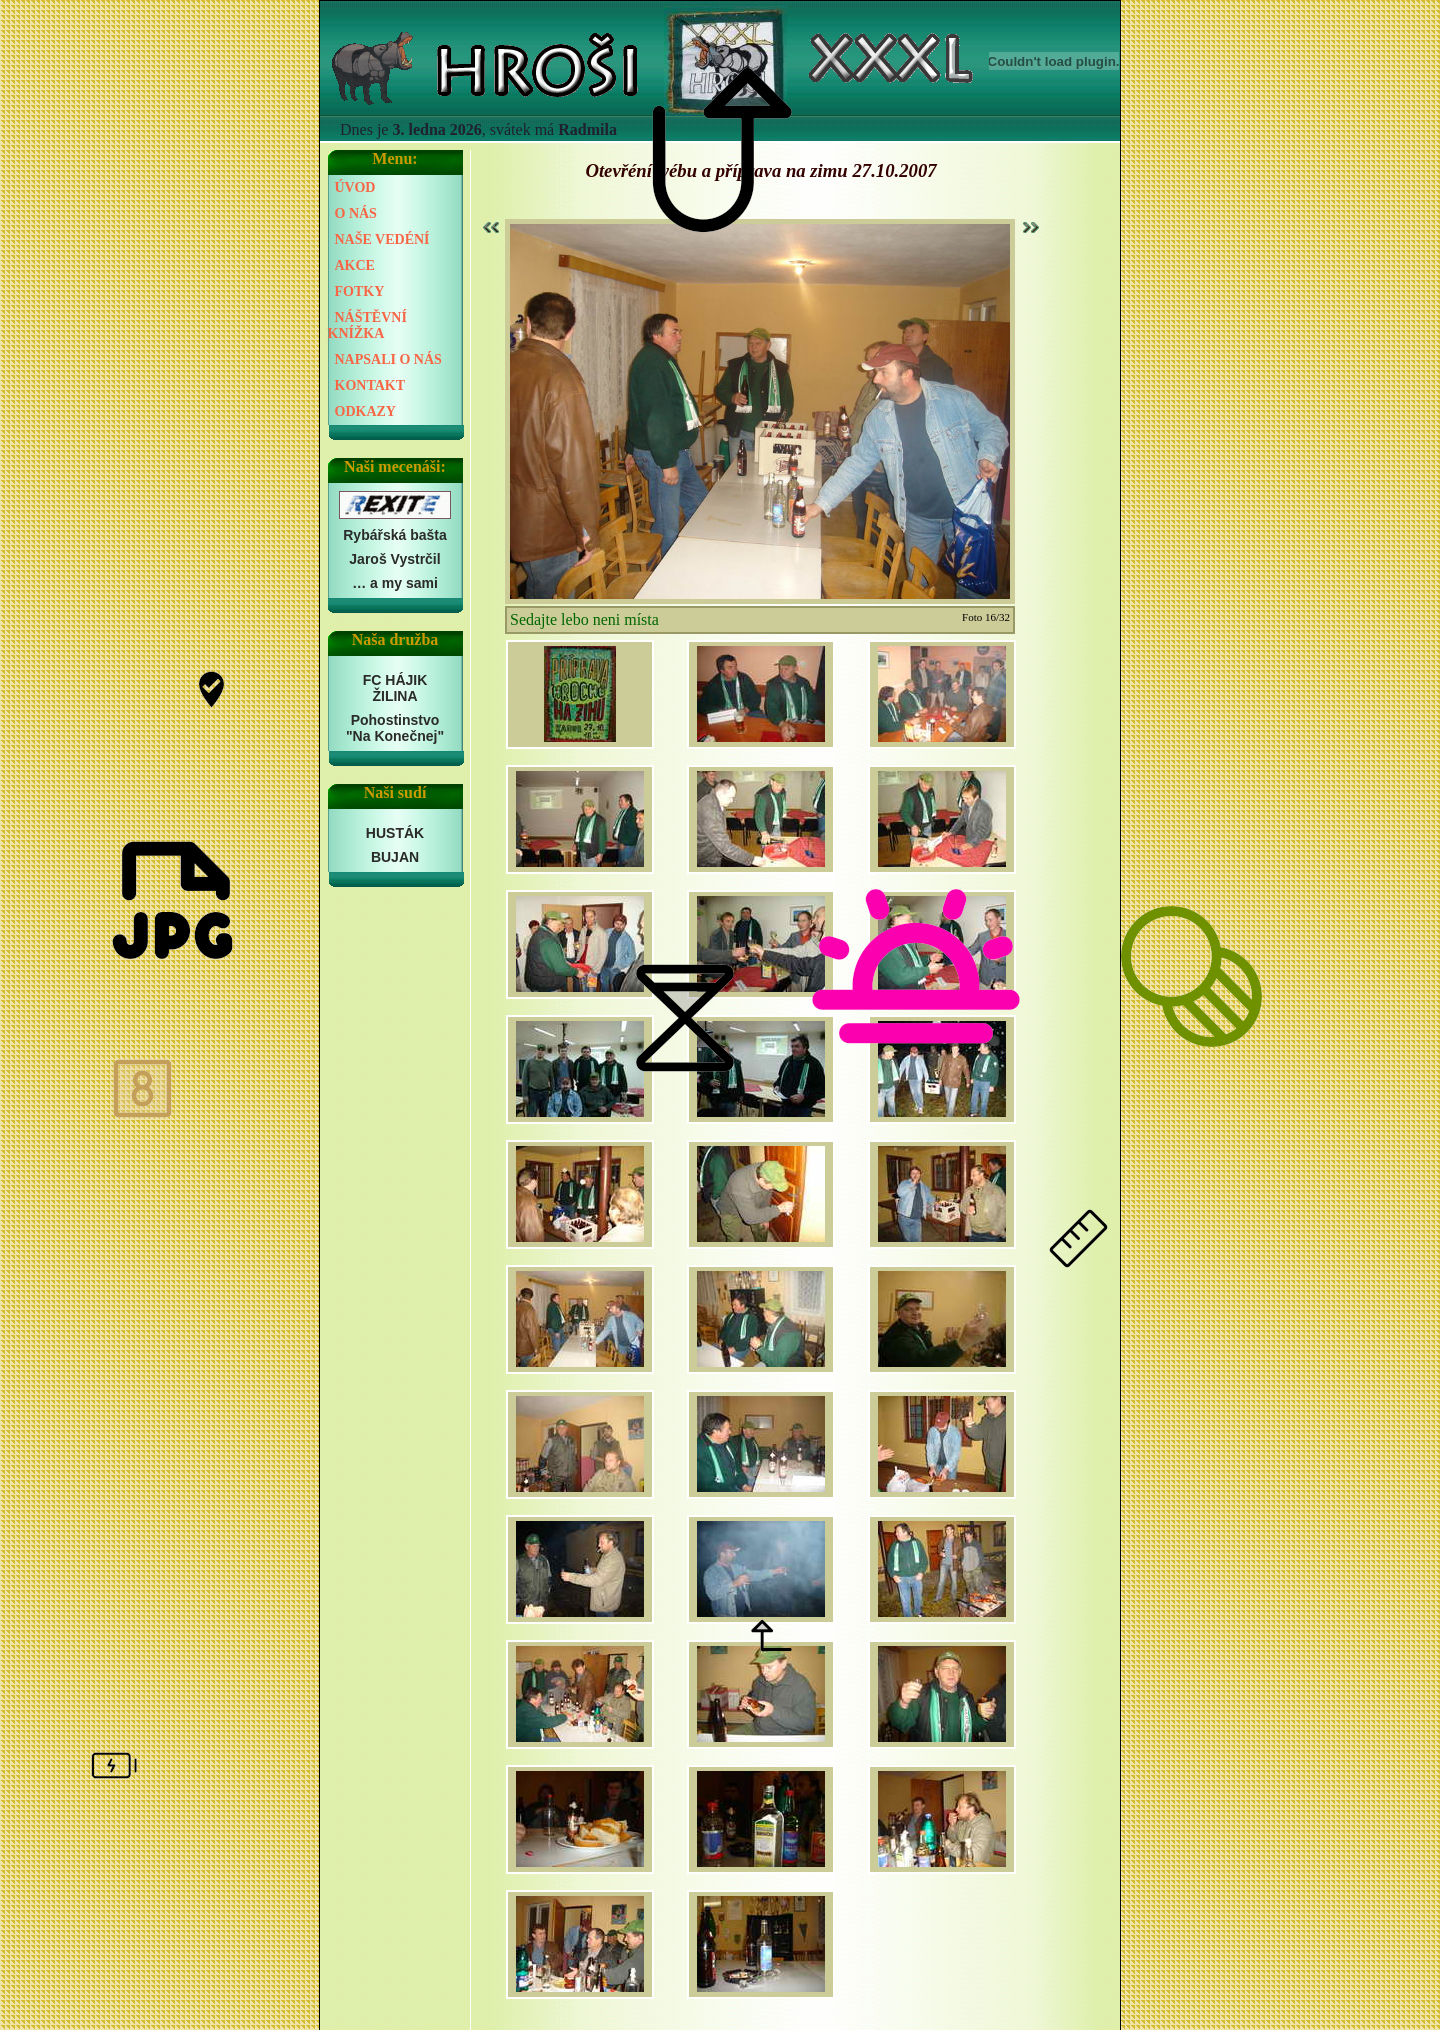 Image resolution: width=1440 pixels, height=2030 pixels. What do you see at coordinates (685, 1018) in the screenshot?
I see `indicates high time remaining on a timer or process` at bounding box center [685, 1018].